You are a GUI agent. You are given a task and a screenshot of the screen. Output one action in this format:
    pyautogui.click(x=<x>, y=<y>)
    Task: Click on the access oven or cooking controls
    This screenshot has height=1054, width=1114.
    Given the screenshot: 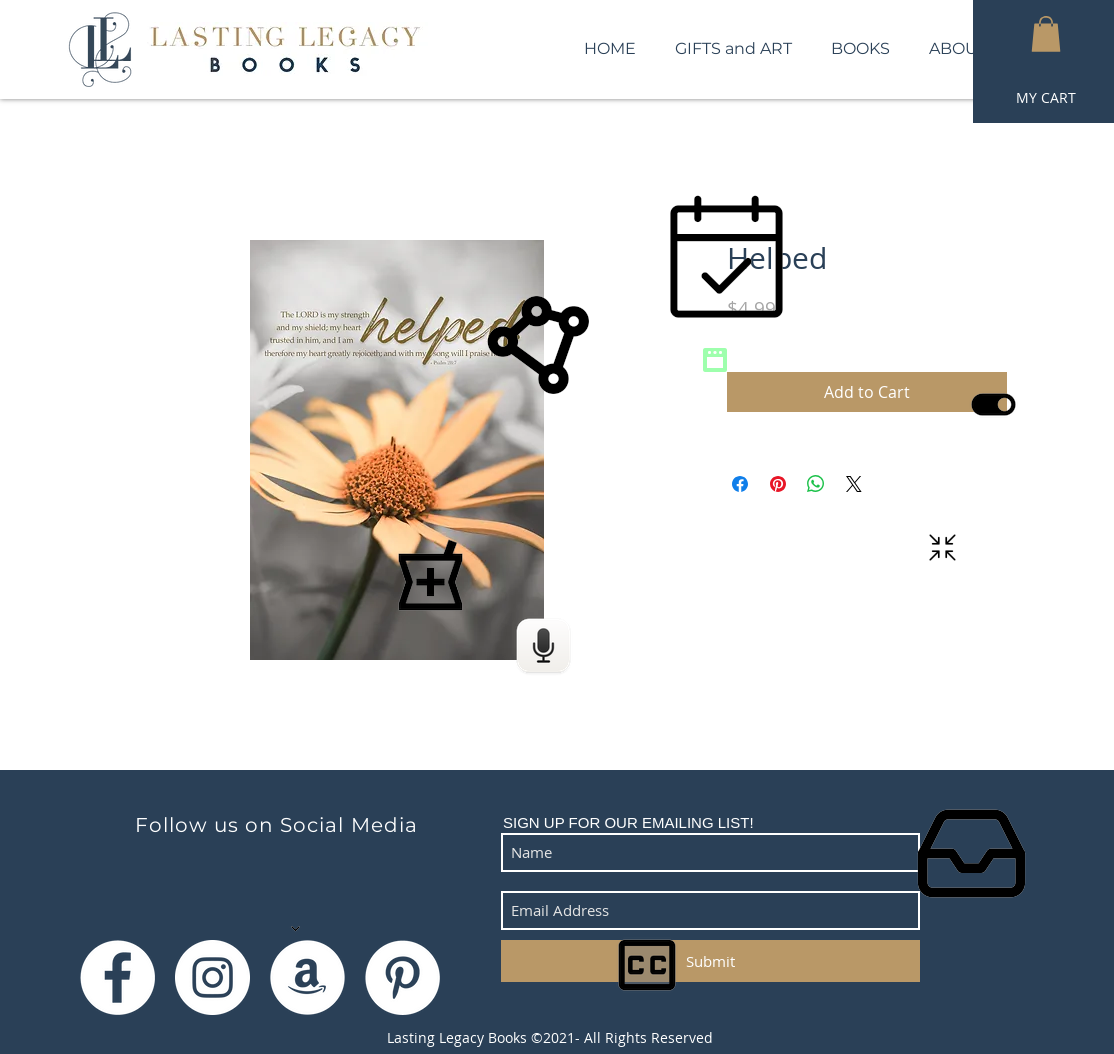 What is the action you would take?
    pyautogui.click(x=715, y=360)
    